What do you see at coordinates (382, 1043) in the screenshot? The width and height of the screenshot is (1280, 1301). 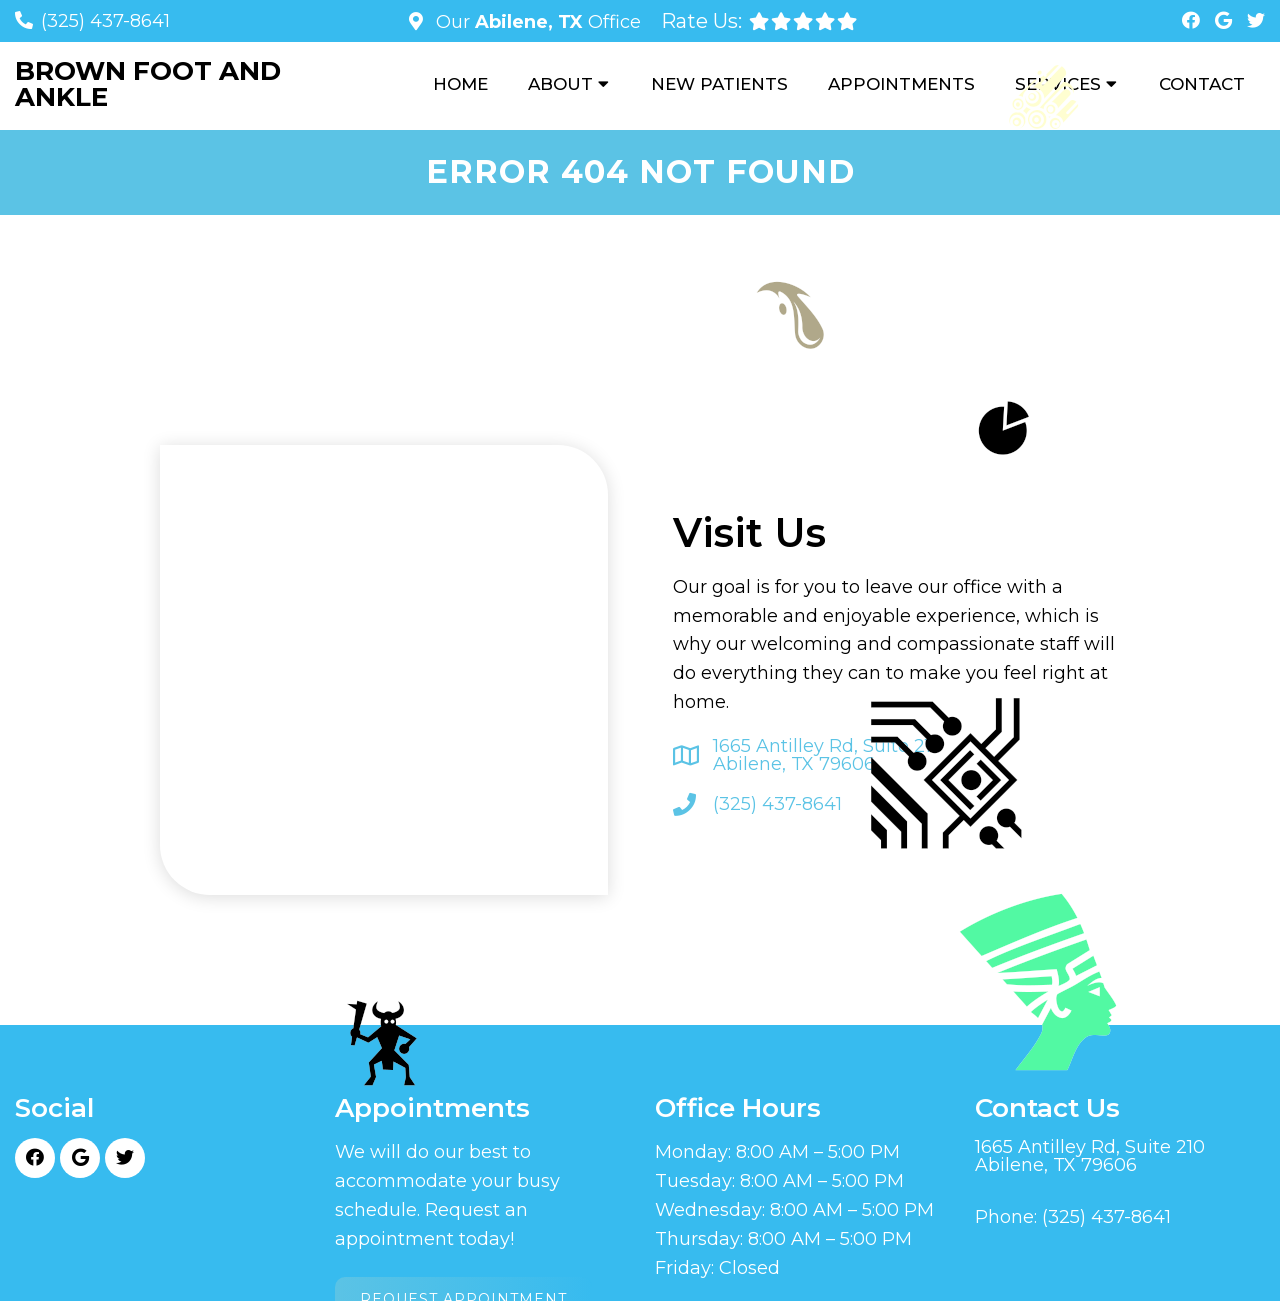 I see `select evil minion character or enemy type` at bounding box center [382, 1043].